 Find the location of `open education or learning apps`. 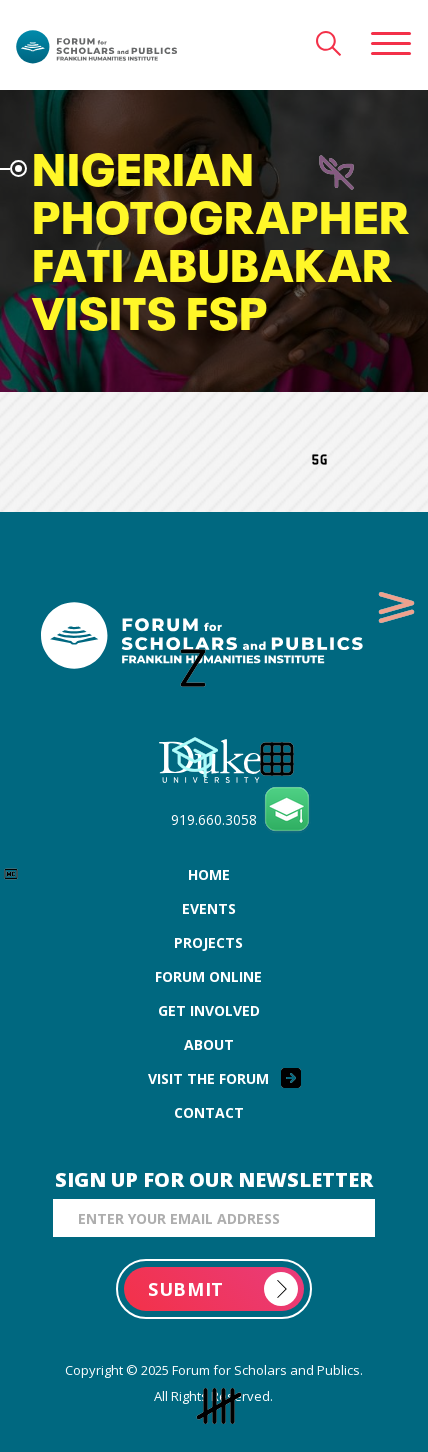

open education or learning apps is located at coordinates (287, 809).